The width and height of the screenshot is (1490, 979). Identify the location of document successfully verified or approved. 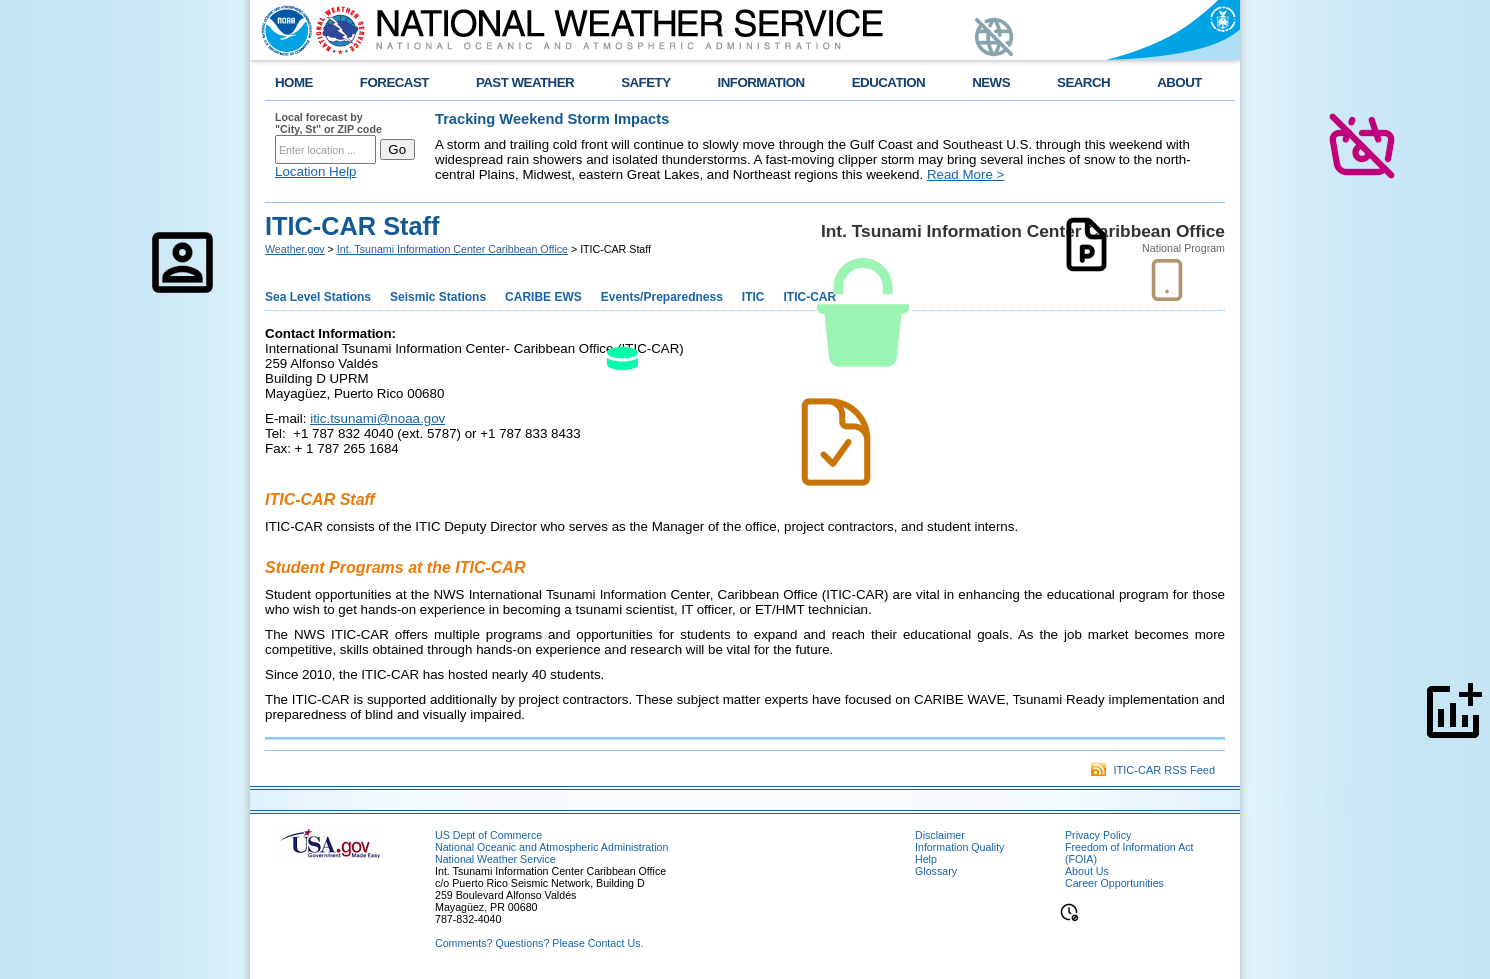
(836, 442).